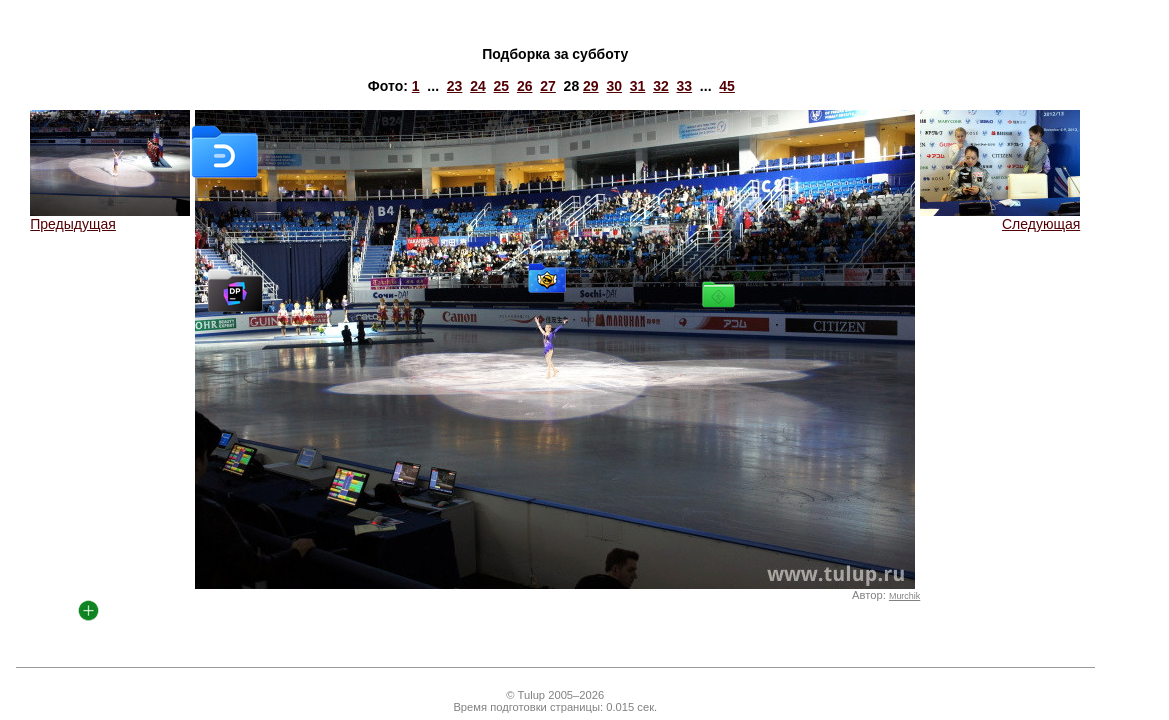  I want to click on open wondershare edrawmax project folder, so click(224, 153).